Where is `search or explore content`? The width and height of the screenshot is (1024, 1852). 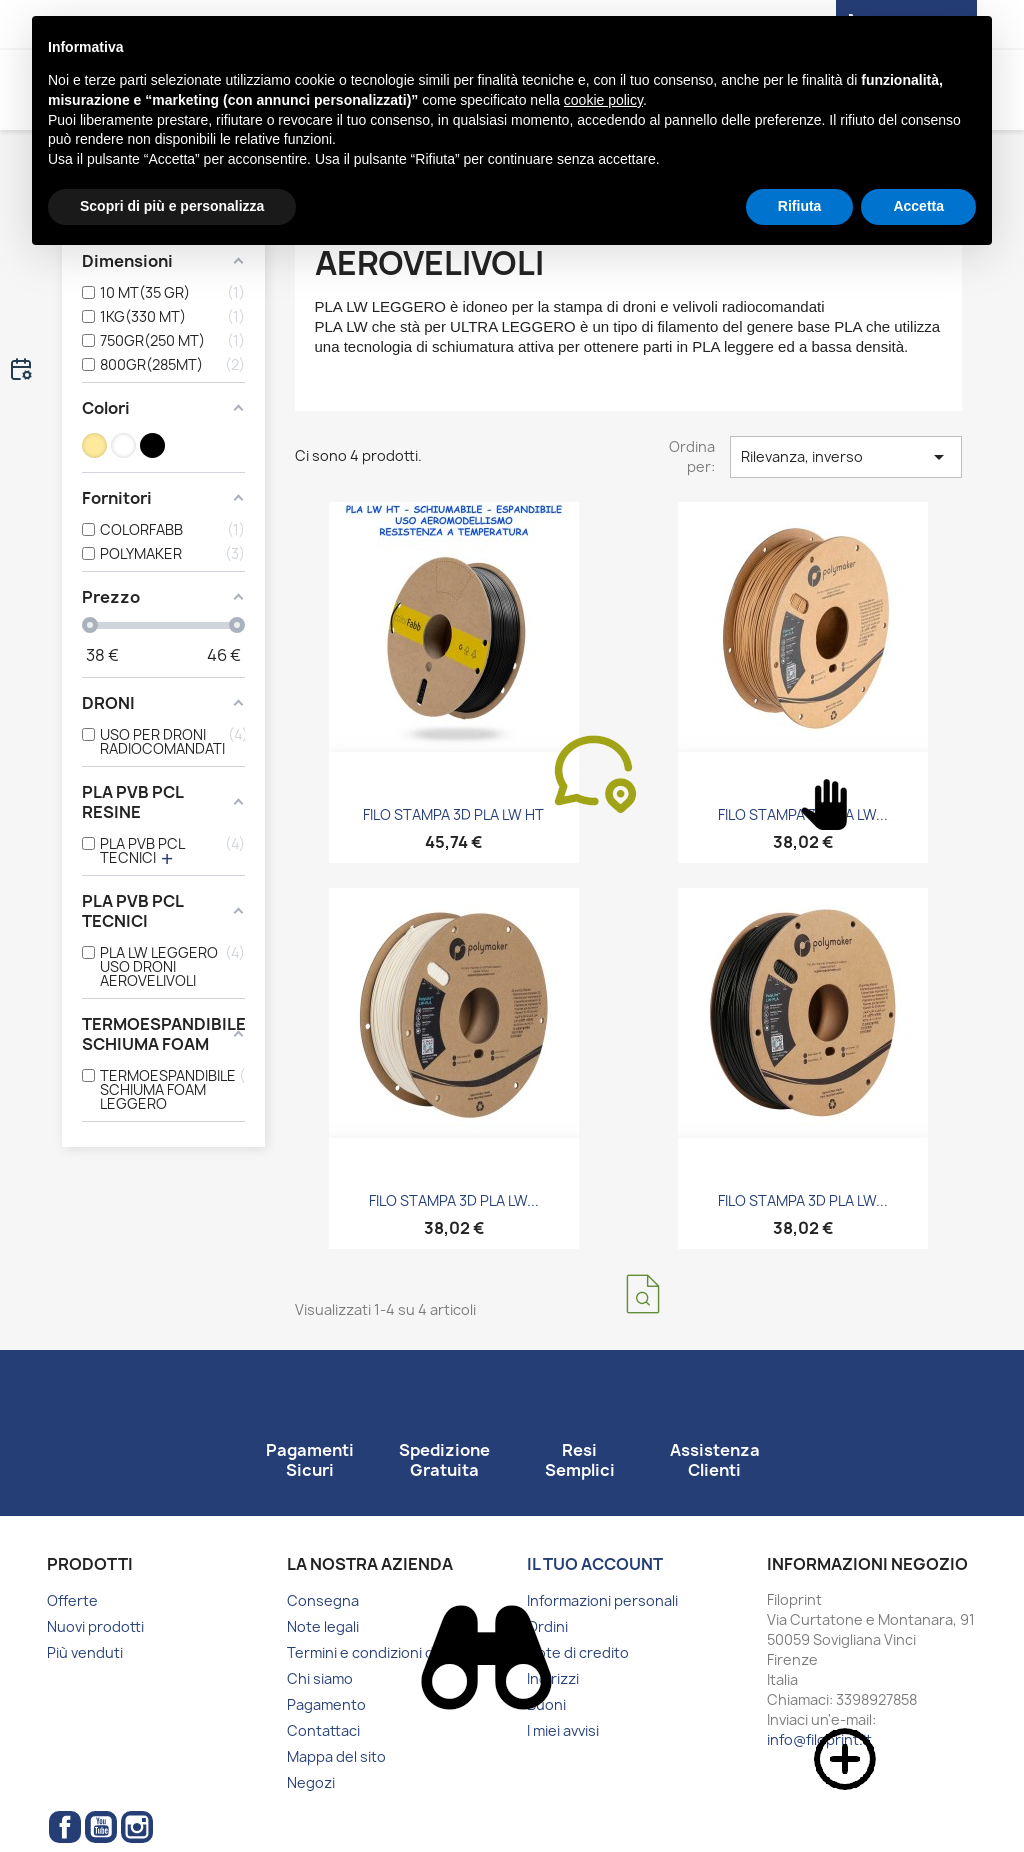
search or explore content is located at coordinates (486, 1657).